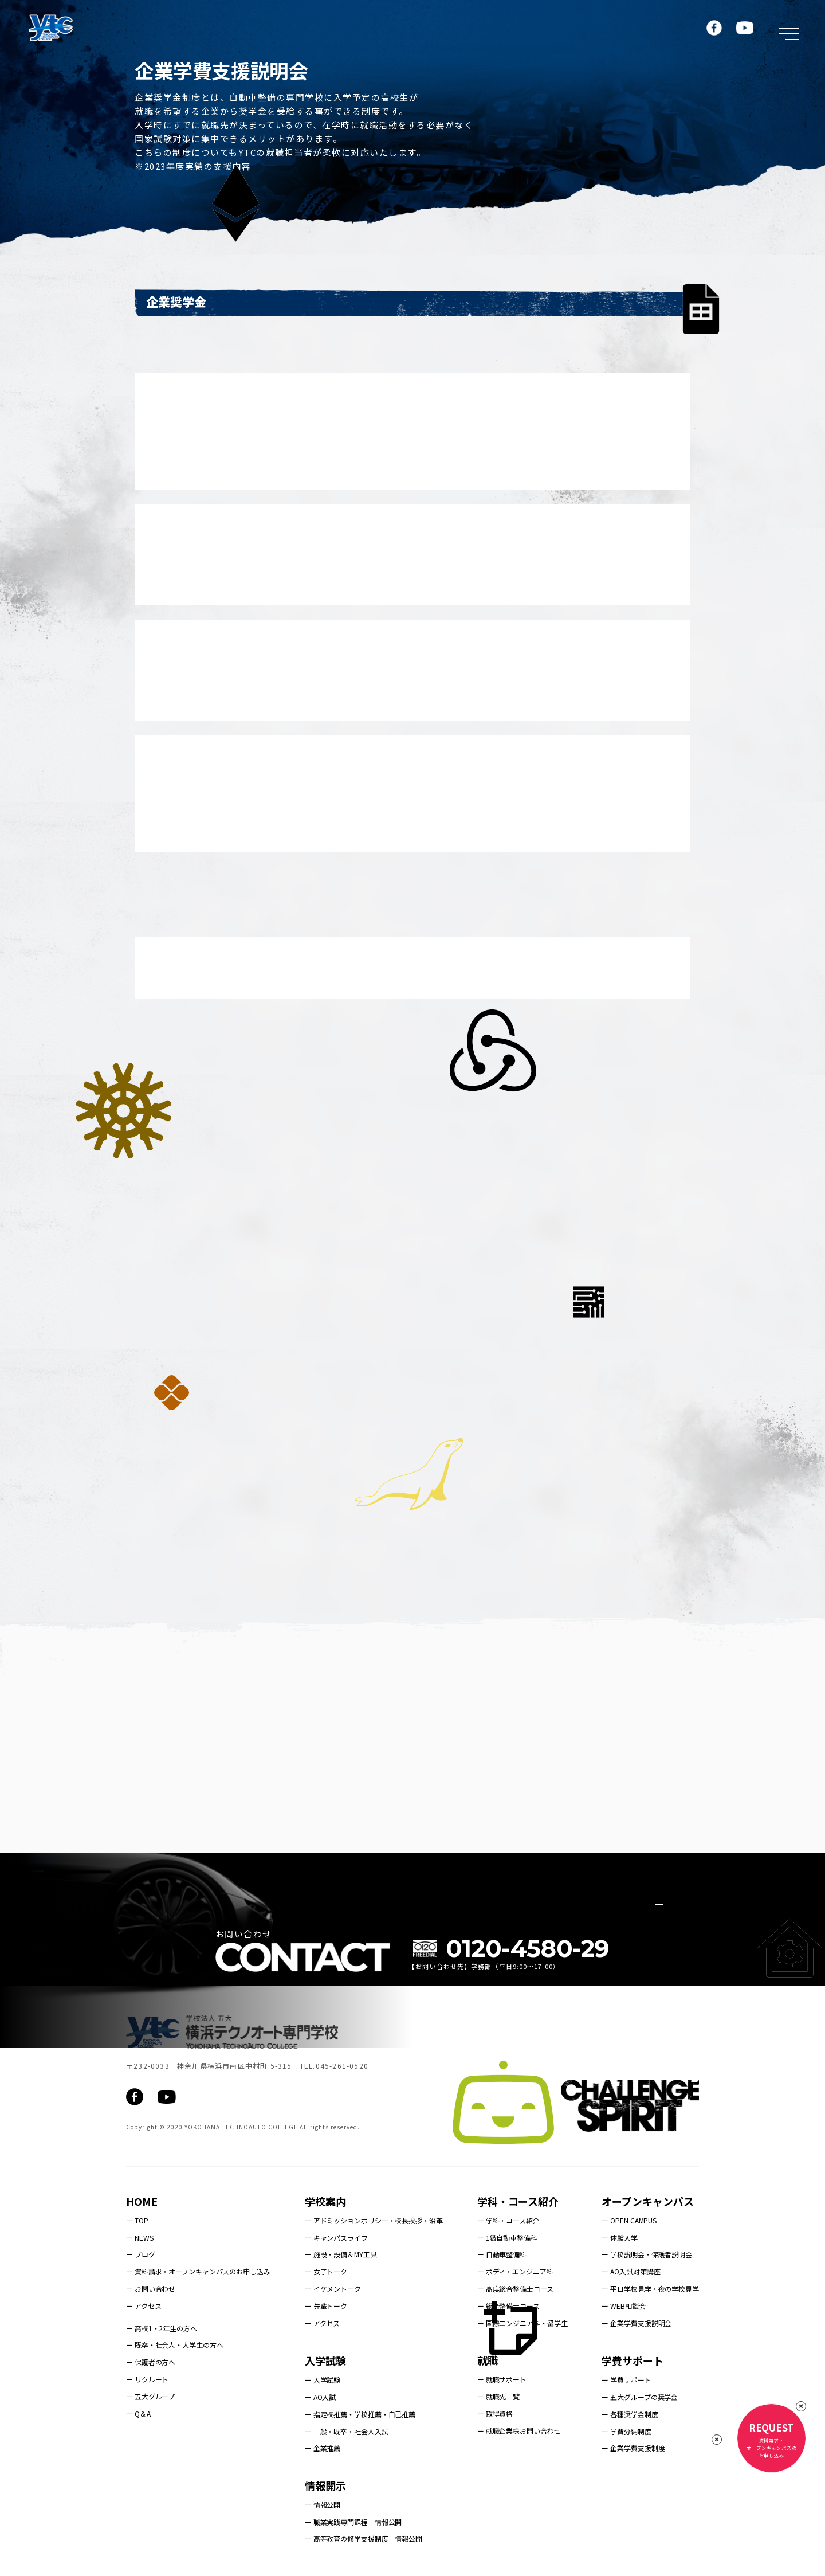 This screenshot has height=2576, width=825. Describe the element at coordinates (493, 1050) in the screenshot. I see `Redux state management library logo` at that location.